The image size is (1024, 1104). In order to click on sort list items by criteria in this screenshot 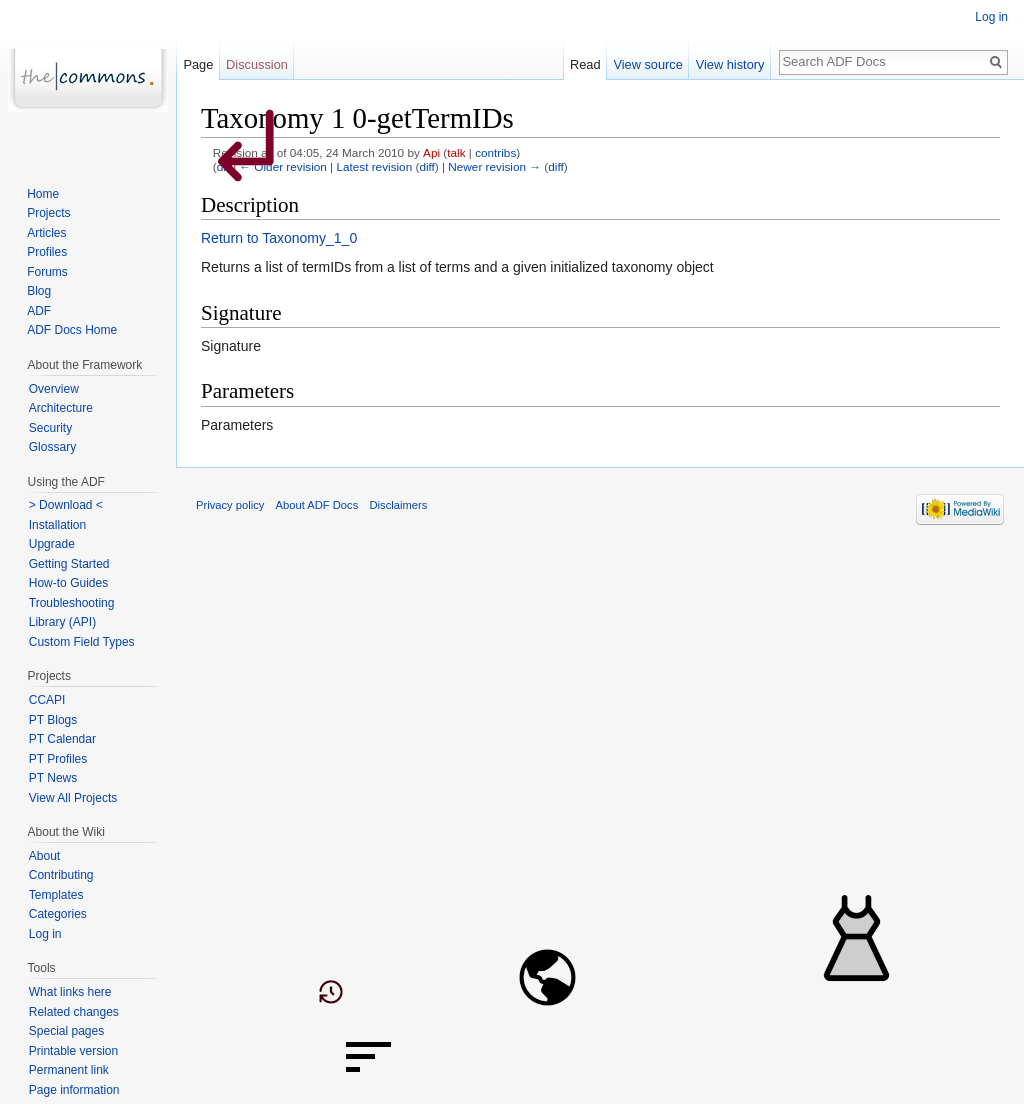, I will do `click(368, 1057)`.